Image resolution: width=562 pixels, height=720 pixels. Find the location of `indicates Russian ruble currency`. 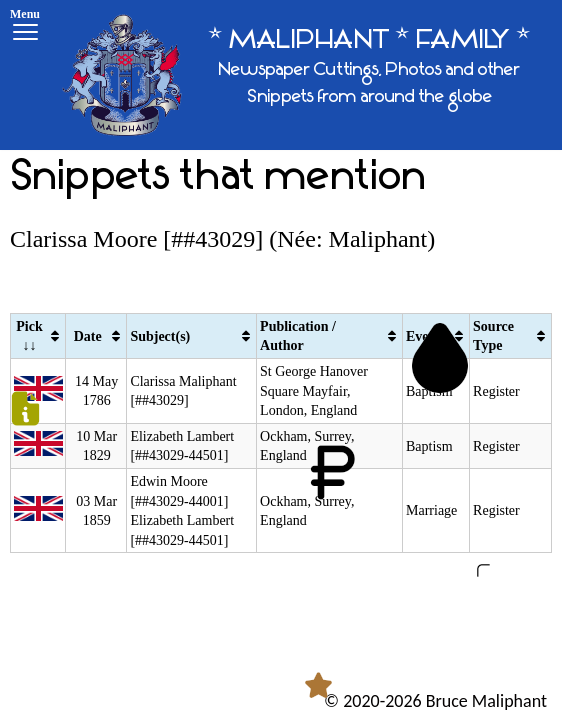

indicates Russian ruble currency is located at coordinates (334, 472).